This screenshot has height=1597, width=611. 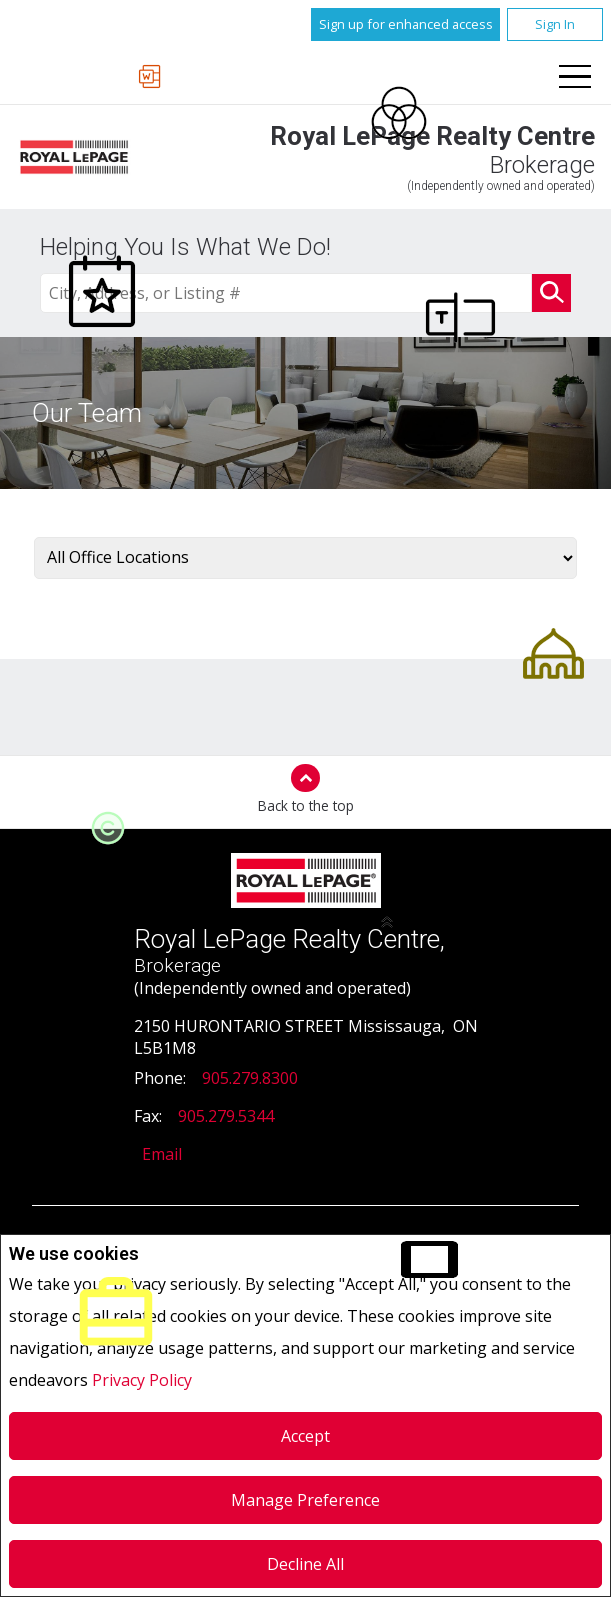 What do you see at coordinates (399, 114) in the screenshot?
I see `view overlapping categories or sets` at bounding box center [399, 114].